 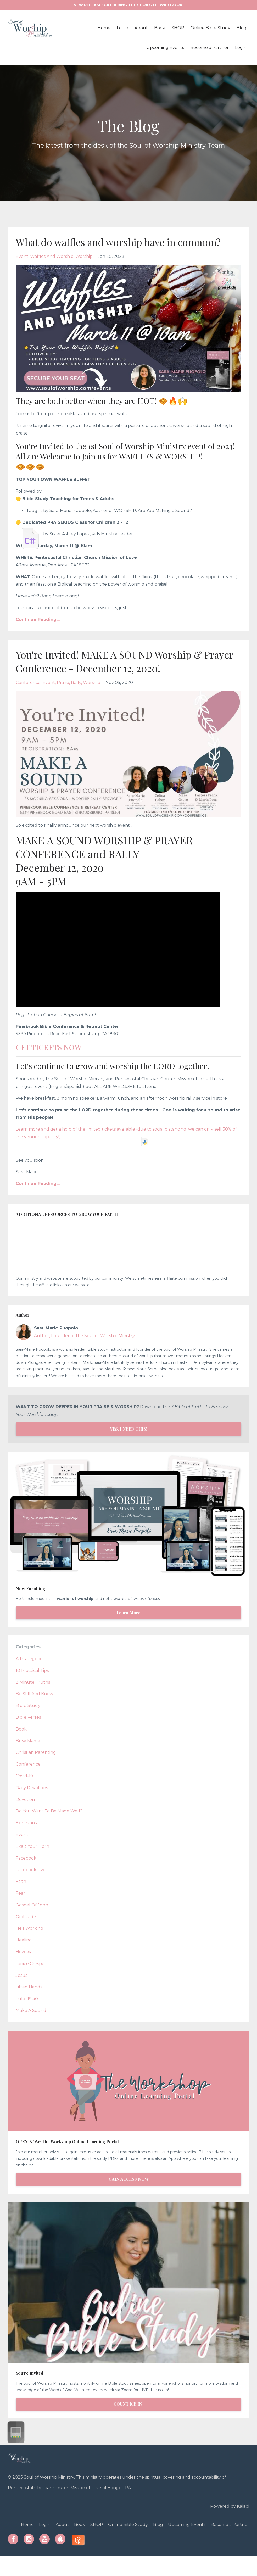 What do you see at coordinates (16, 2432) in the screenshot?
I see `a ROM file or cartridge game data` at bounding box center [16, 2432].